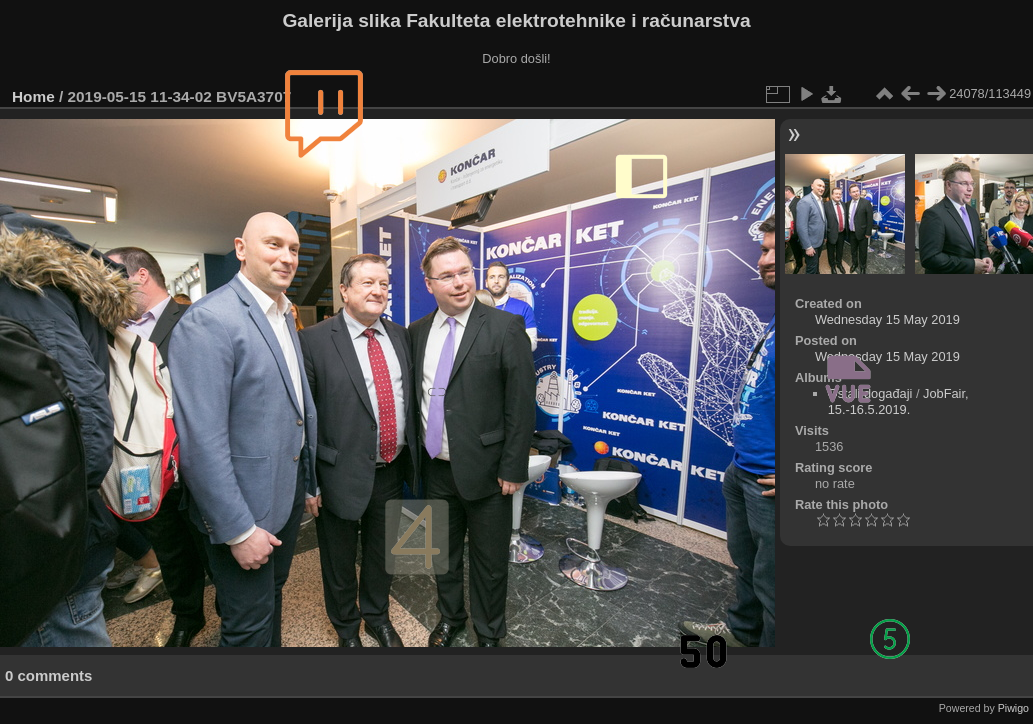 The image size is (1033, 724). Describe the element at coordinates (890, 639) in the screenshot. I see `indicates step 5 in a multi-step process` at that location.